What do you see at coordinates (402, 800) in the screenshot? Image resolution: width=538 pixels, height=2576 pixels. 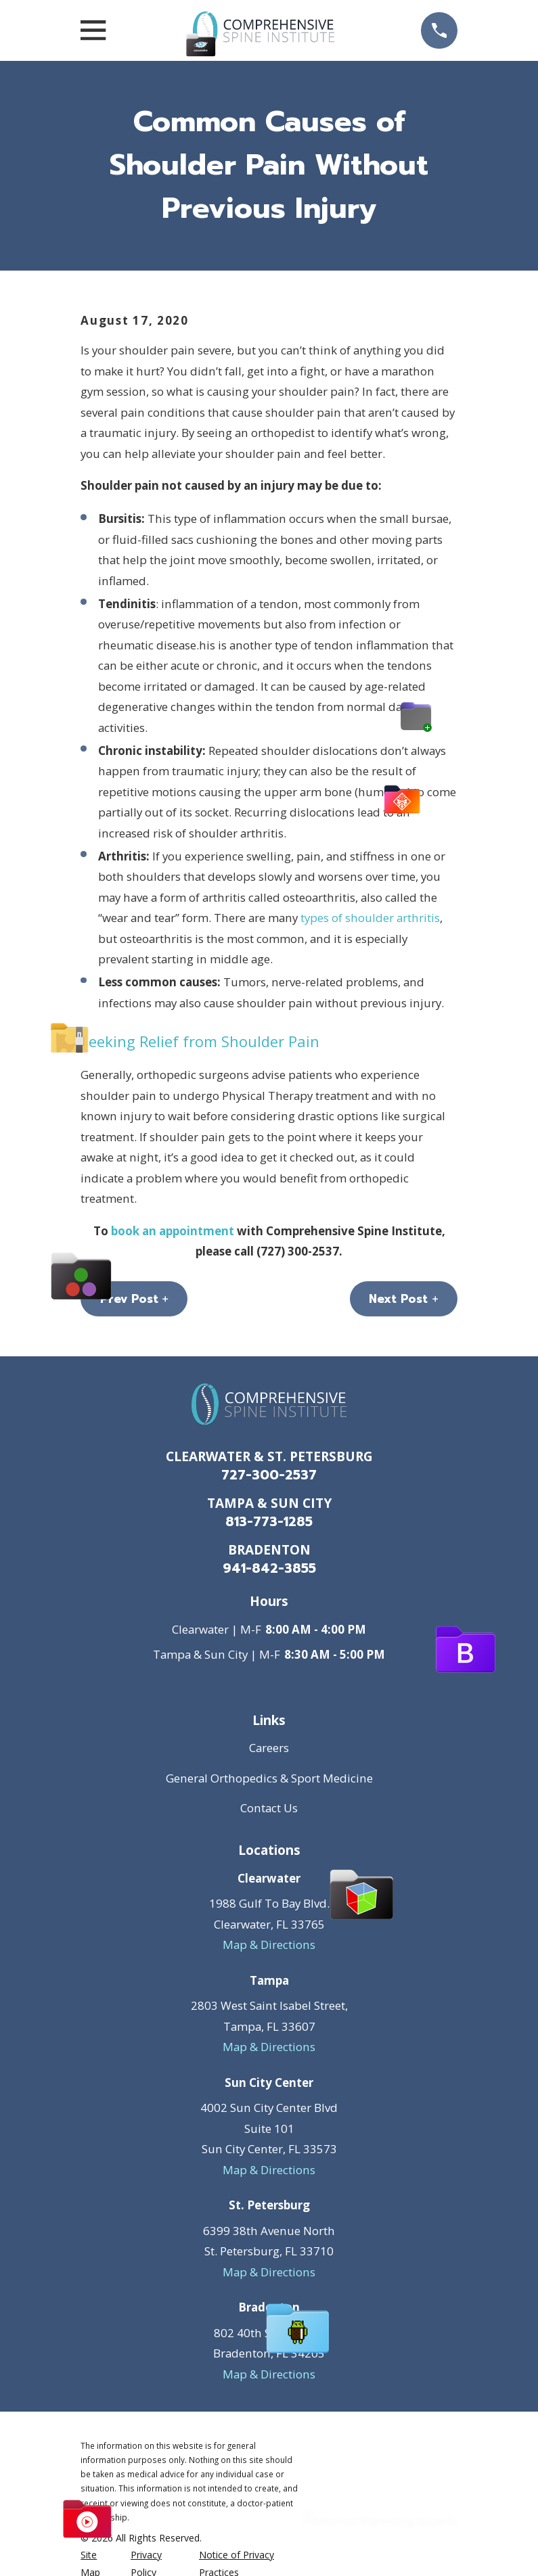 I see `open HP Omen gaming software folder` at bounding box center [402, 800].